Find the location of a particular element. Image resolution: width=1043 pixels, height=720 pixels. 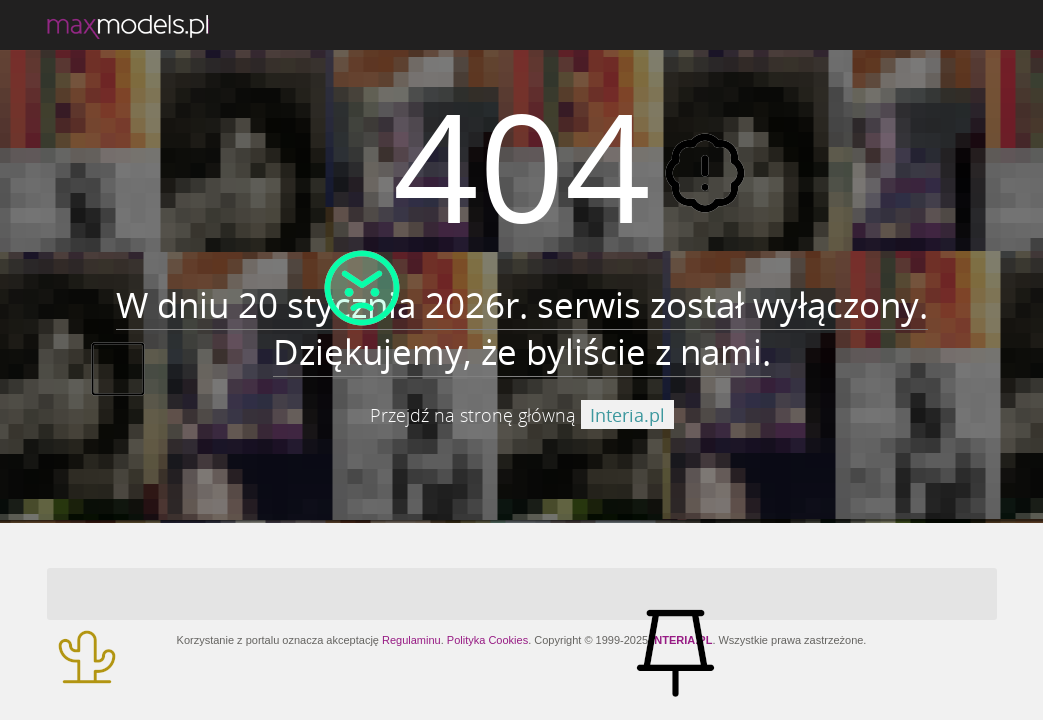

stop media playback is located at coordinates (118, 369).